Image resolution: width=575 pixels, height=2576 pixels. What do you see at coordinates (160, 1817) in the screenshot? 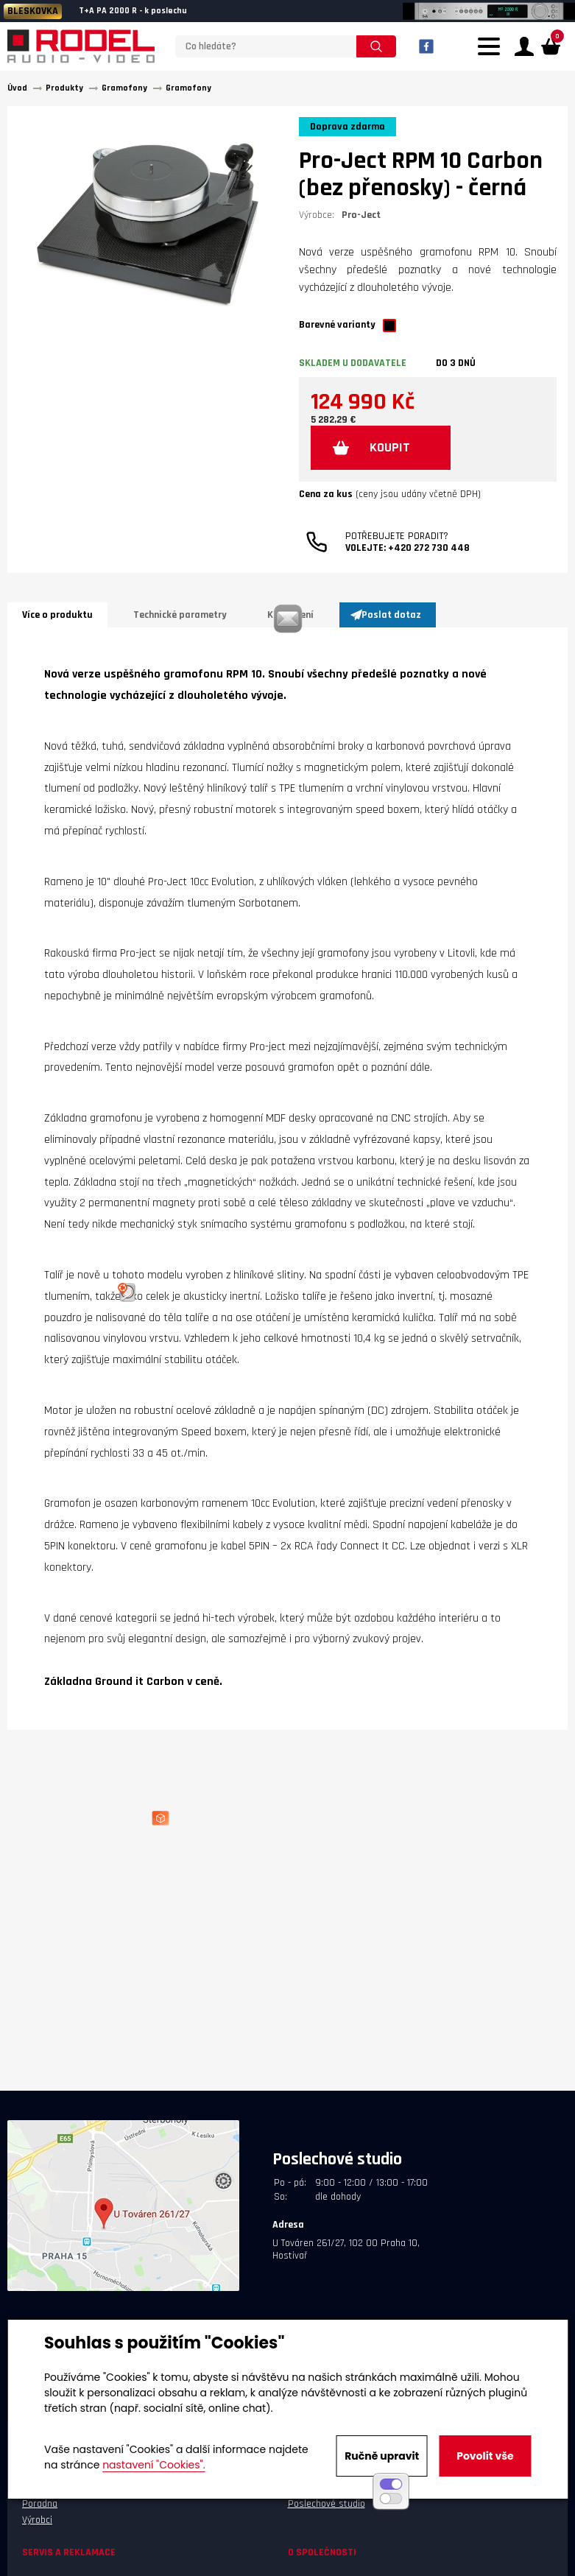
I see `open a 3ds file` at bounding box center [160, 1817].